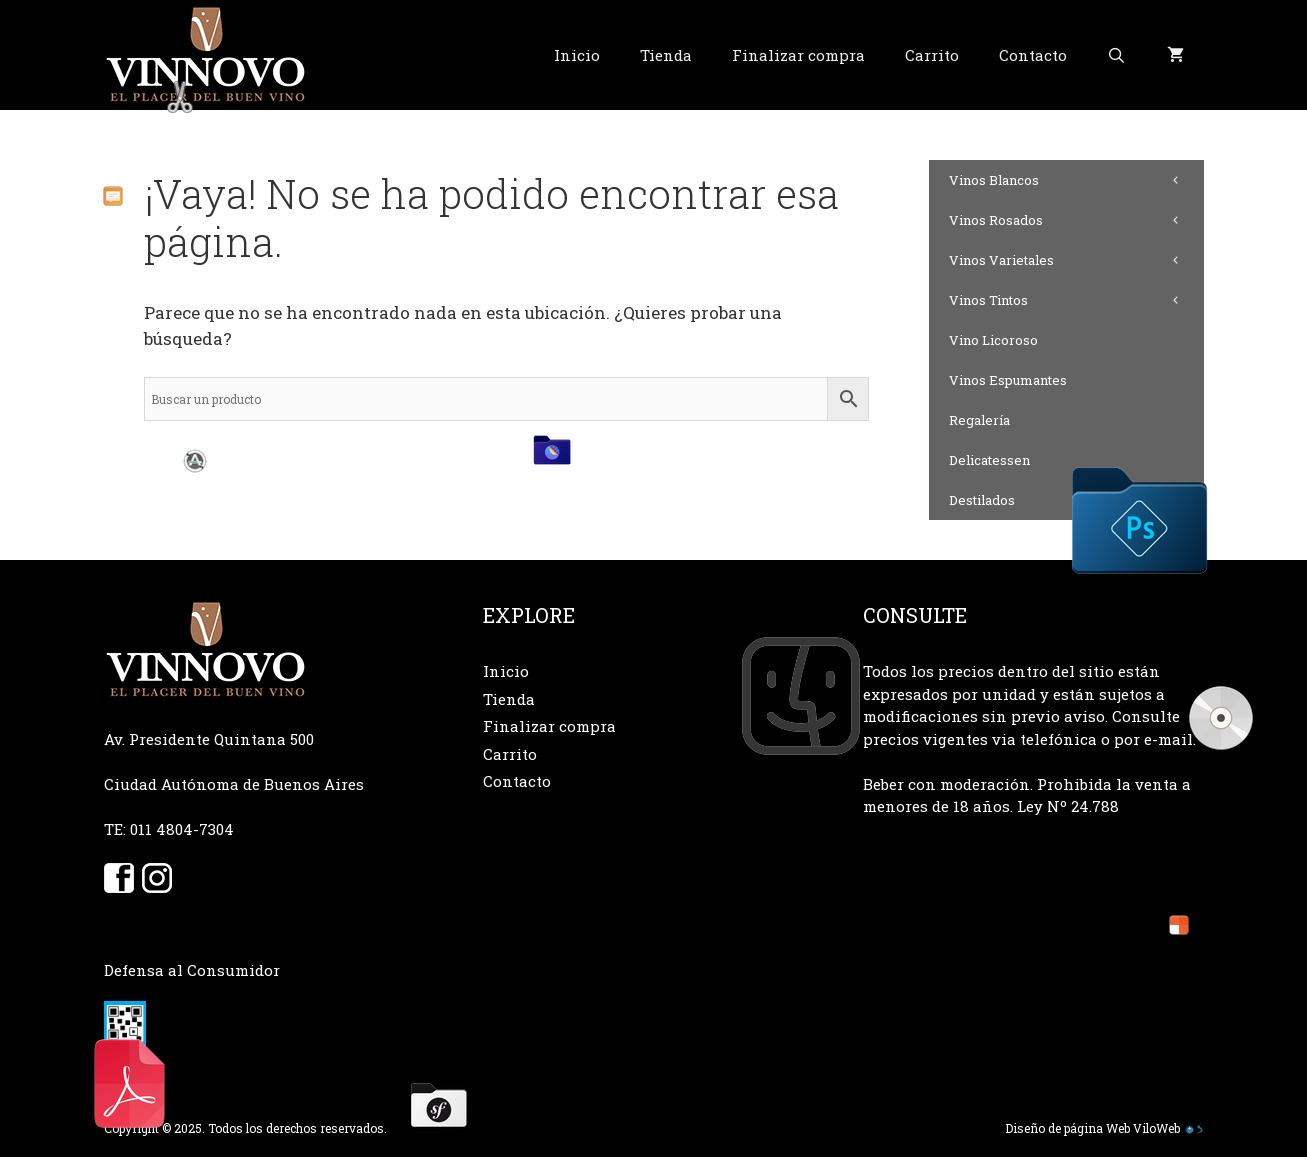  What do you see at coordinates (180, 97) in the screenshot?
I see `cut selected content to clipboard` at bounding box center [180, 97].